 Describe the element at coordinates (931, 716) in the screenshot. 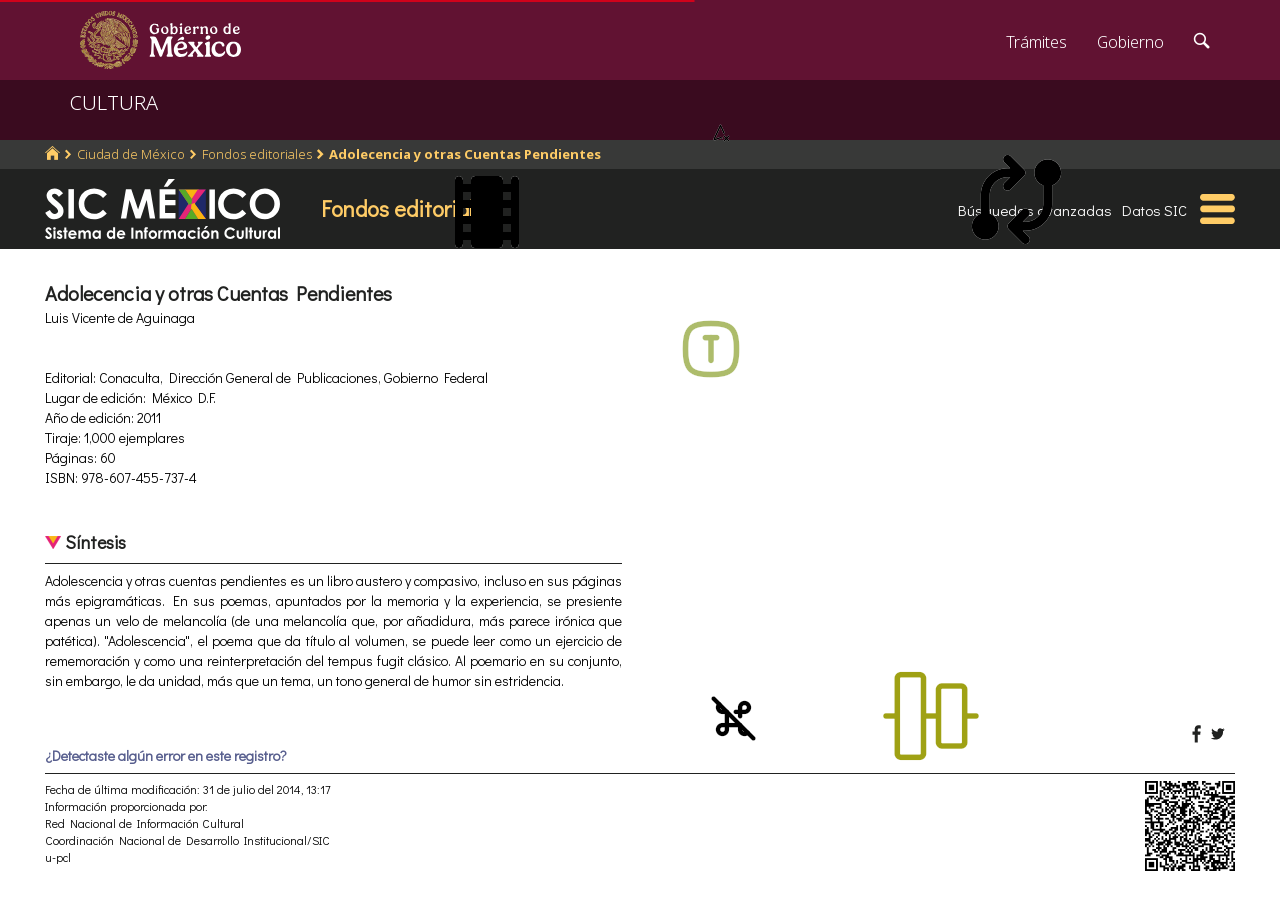

I see `align selected objects to vertical center` at that location.